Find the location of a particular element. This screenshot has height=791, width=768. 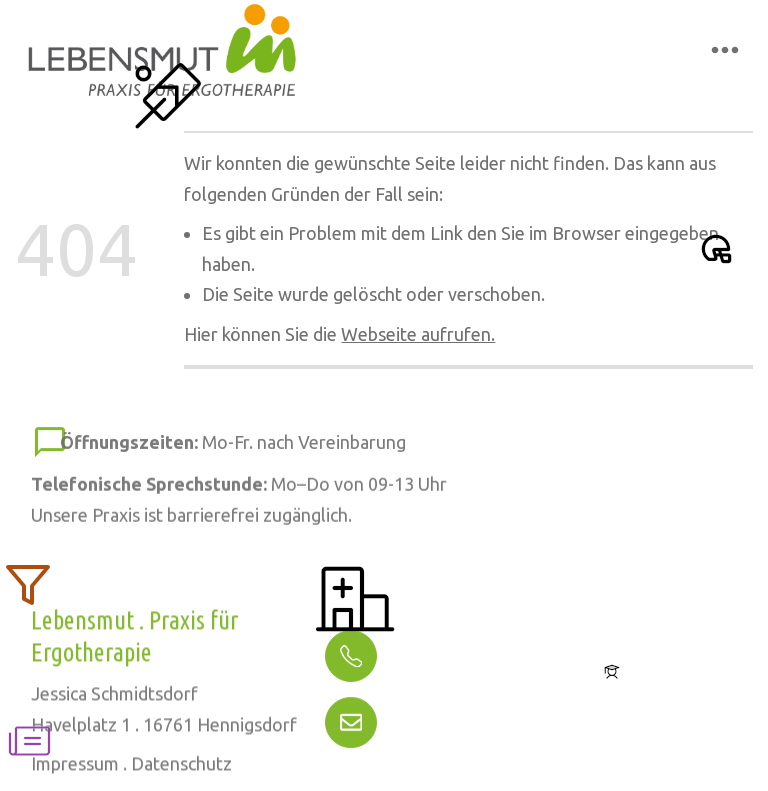

view student profile or account is located at coordinates (612, 672).